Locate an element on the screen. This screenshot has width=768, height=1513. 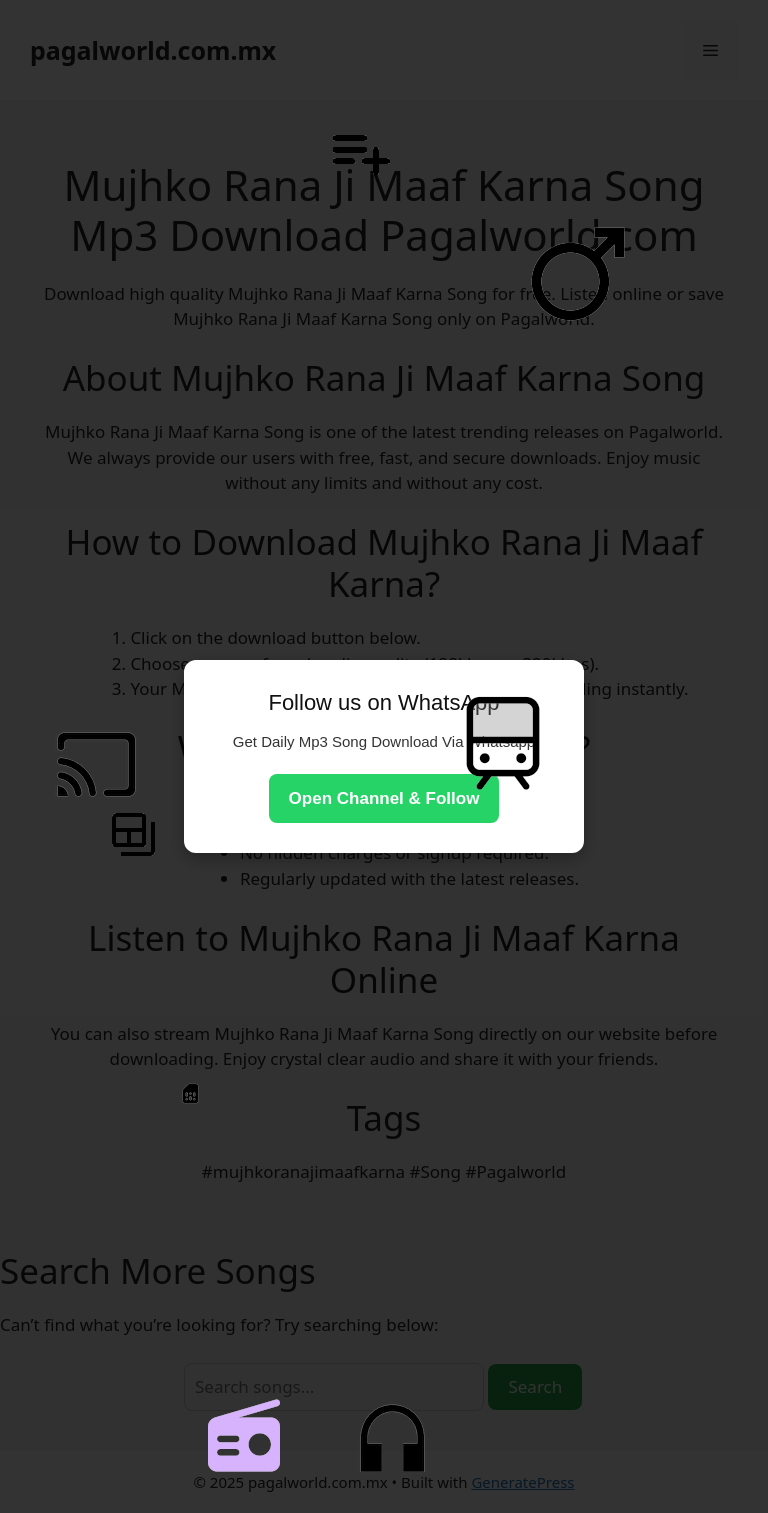
access radio or audio streaming is located at coordinates (244, 1440).